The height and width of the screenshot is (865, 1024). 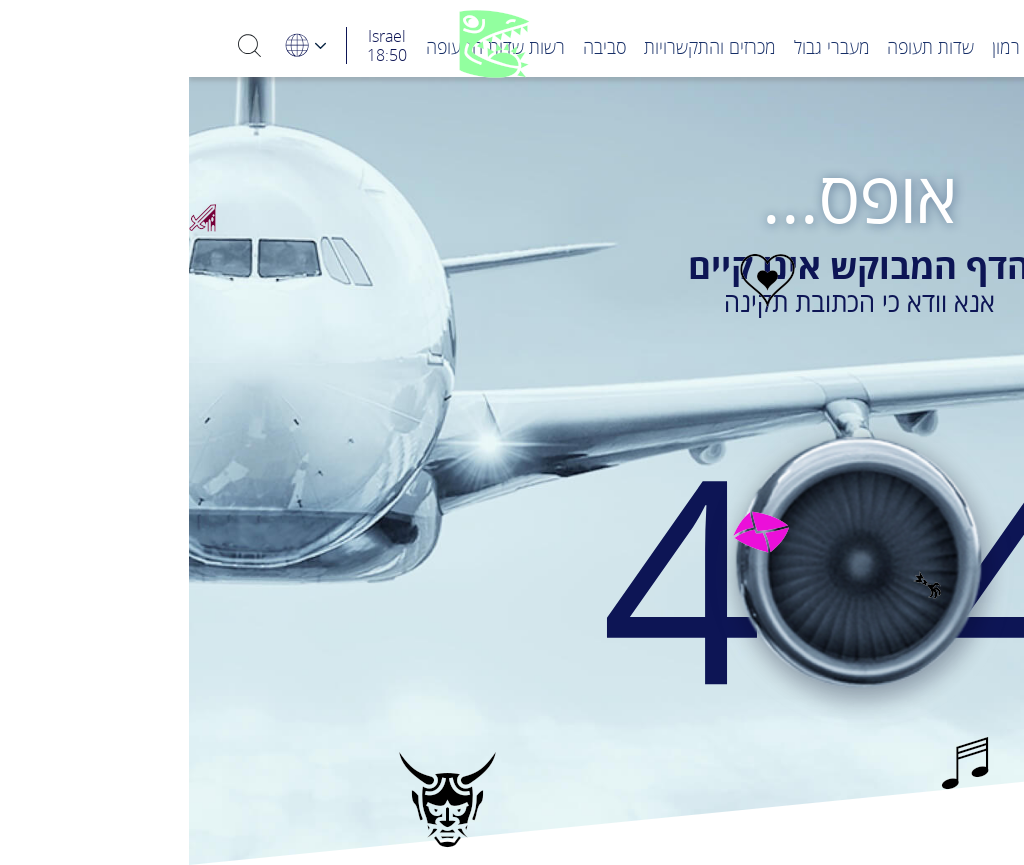 I want to click on play music or audio, so click(x=966, y=763).